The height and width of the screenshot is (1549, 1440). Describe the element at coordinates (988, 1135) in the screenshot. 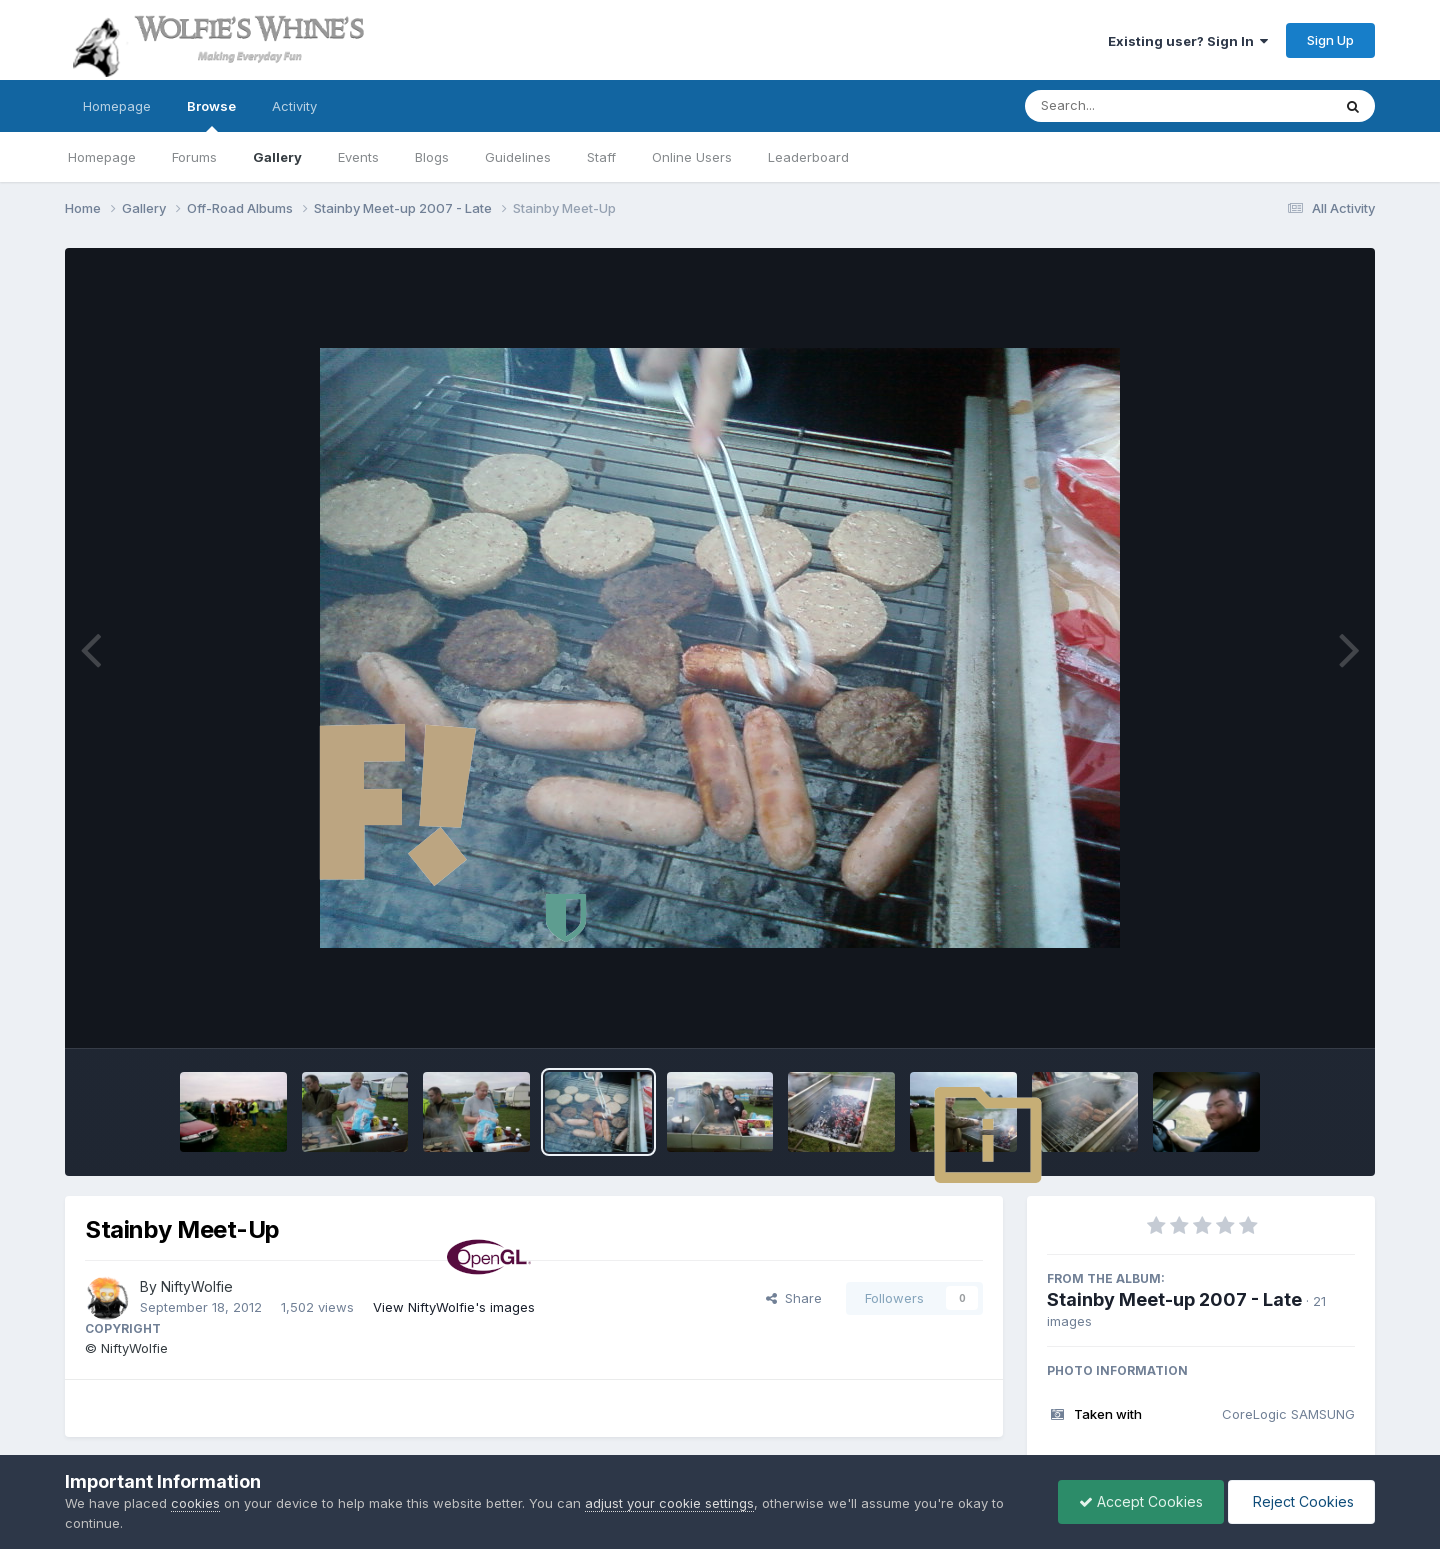

I see `view folder details or properties` at that location.